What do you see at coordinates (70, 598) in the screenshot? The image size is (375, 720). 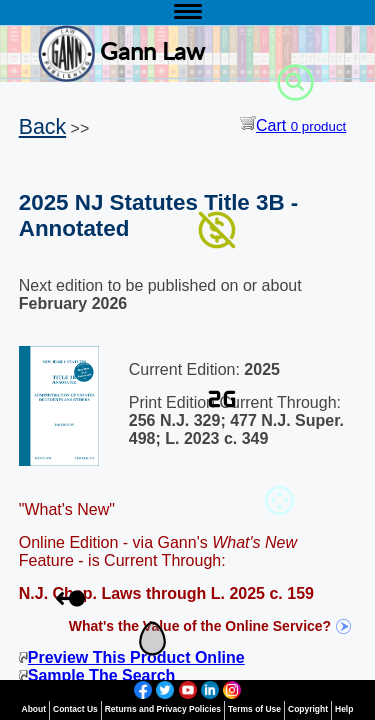 I see `swipe left to dismiss or navigate` at bounding box center [70, 598].